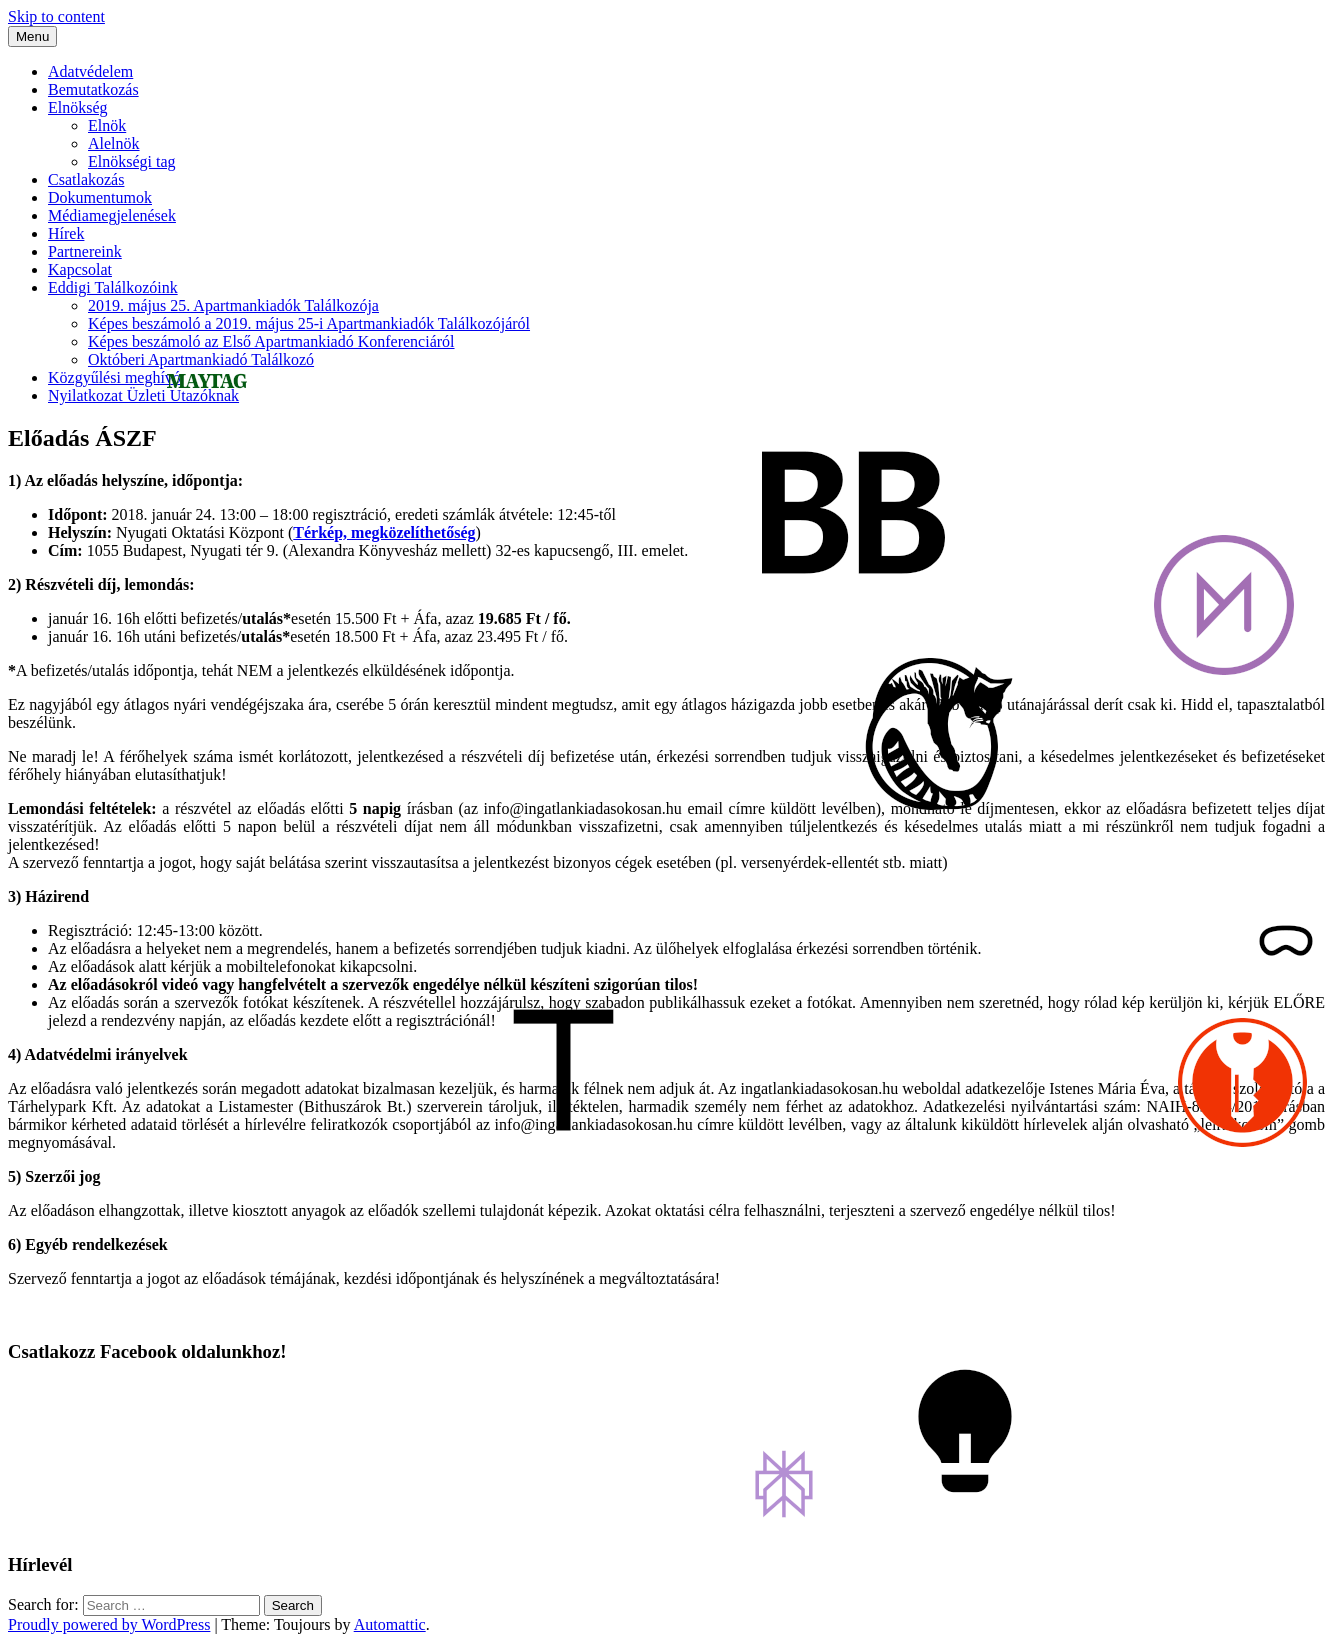 The width and height of the screenshot is (1333, 1642). I want to click on maytag brand logo, so click(207, 381).